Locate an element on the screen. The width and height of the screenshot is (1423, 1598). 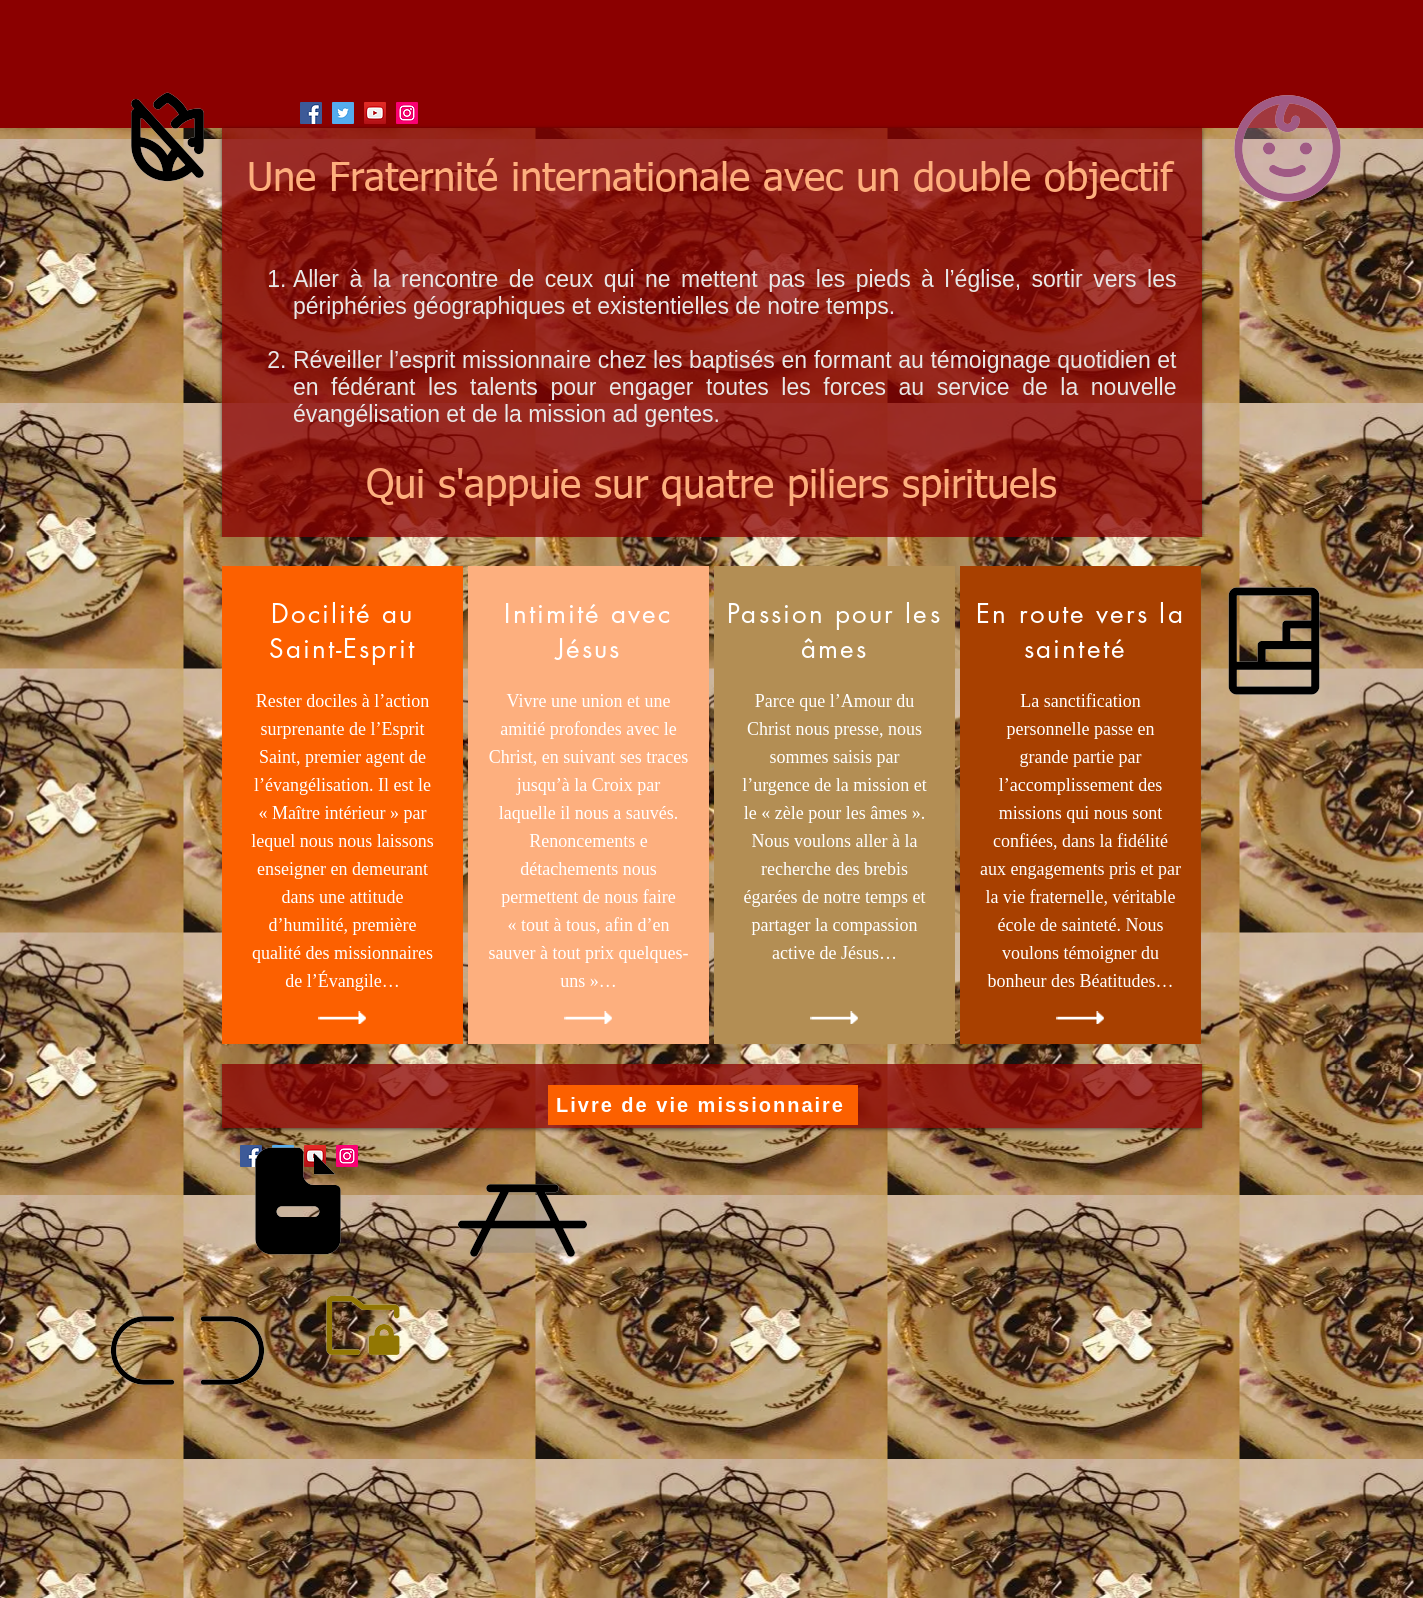
unlink or disconnect a linked item is located at coordinates (187, 1350).